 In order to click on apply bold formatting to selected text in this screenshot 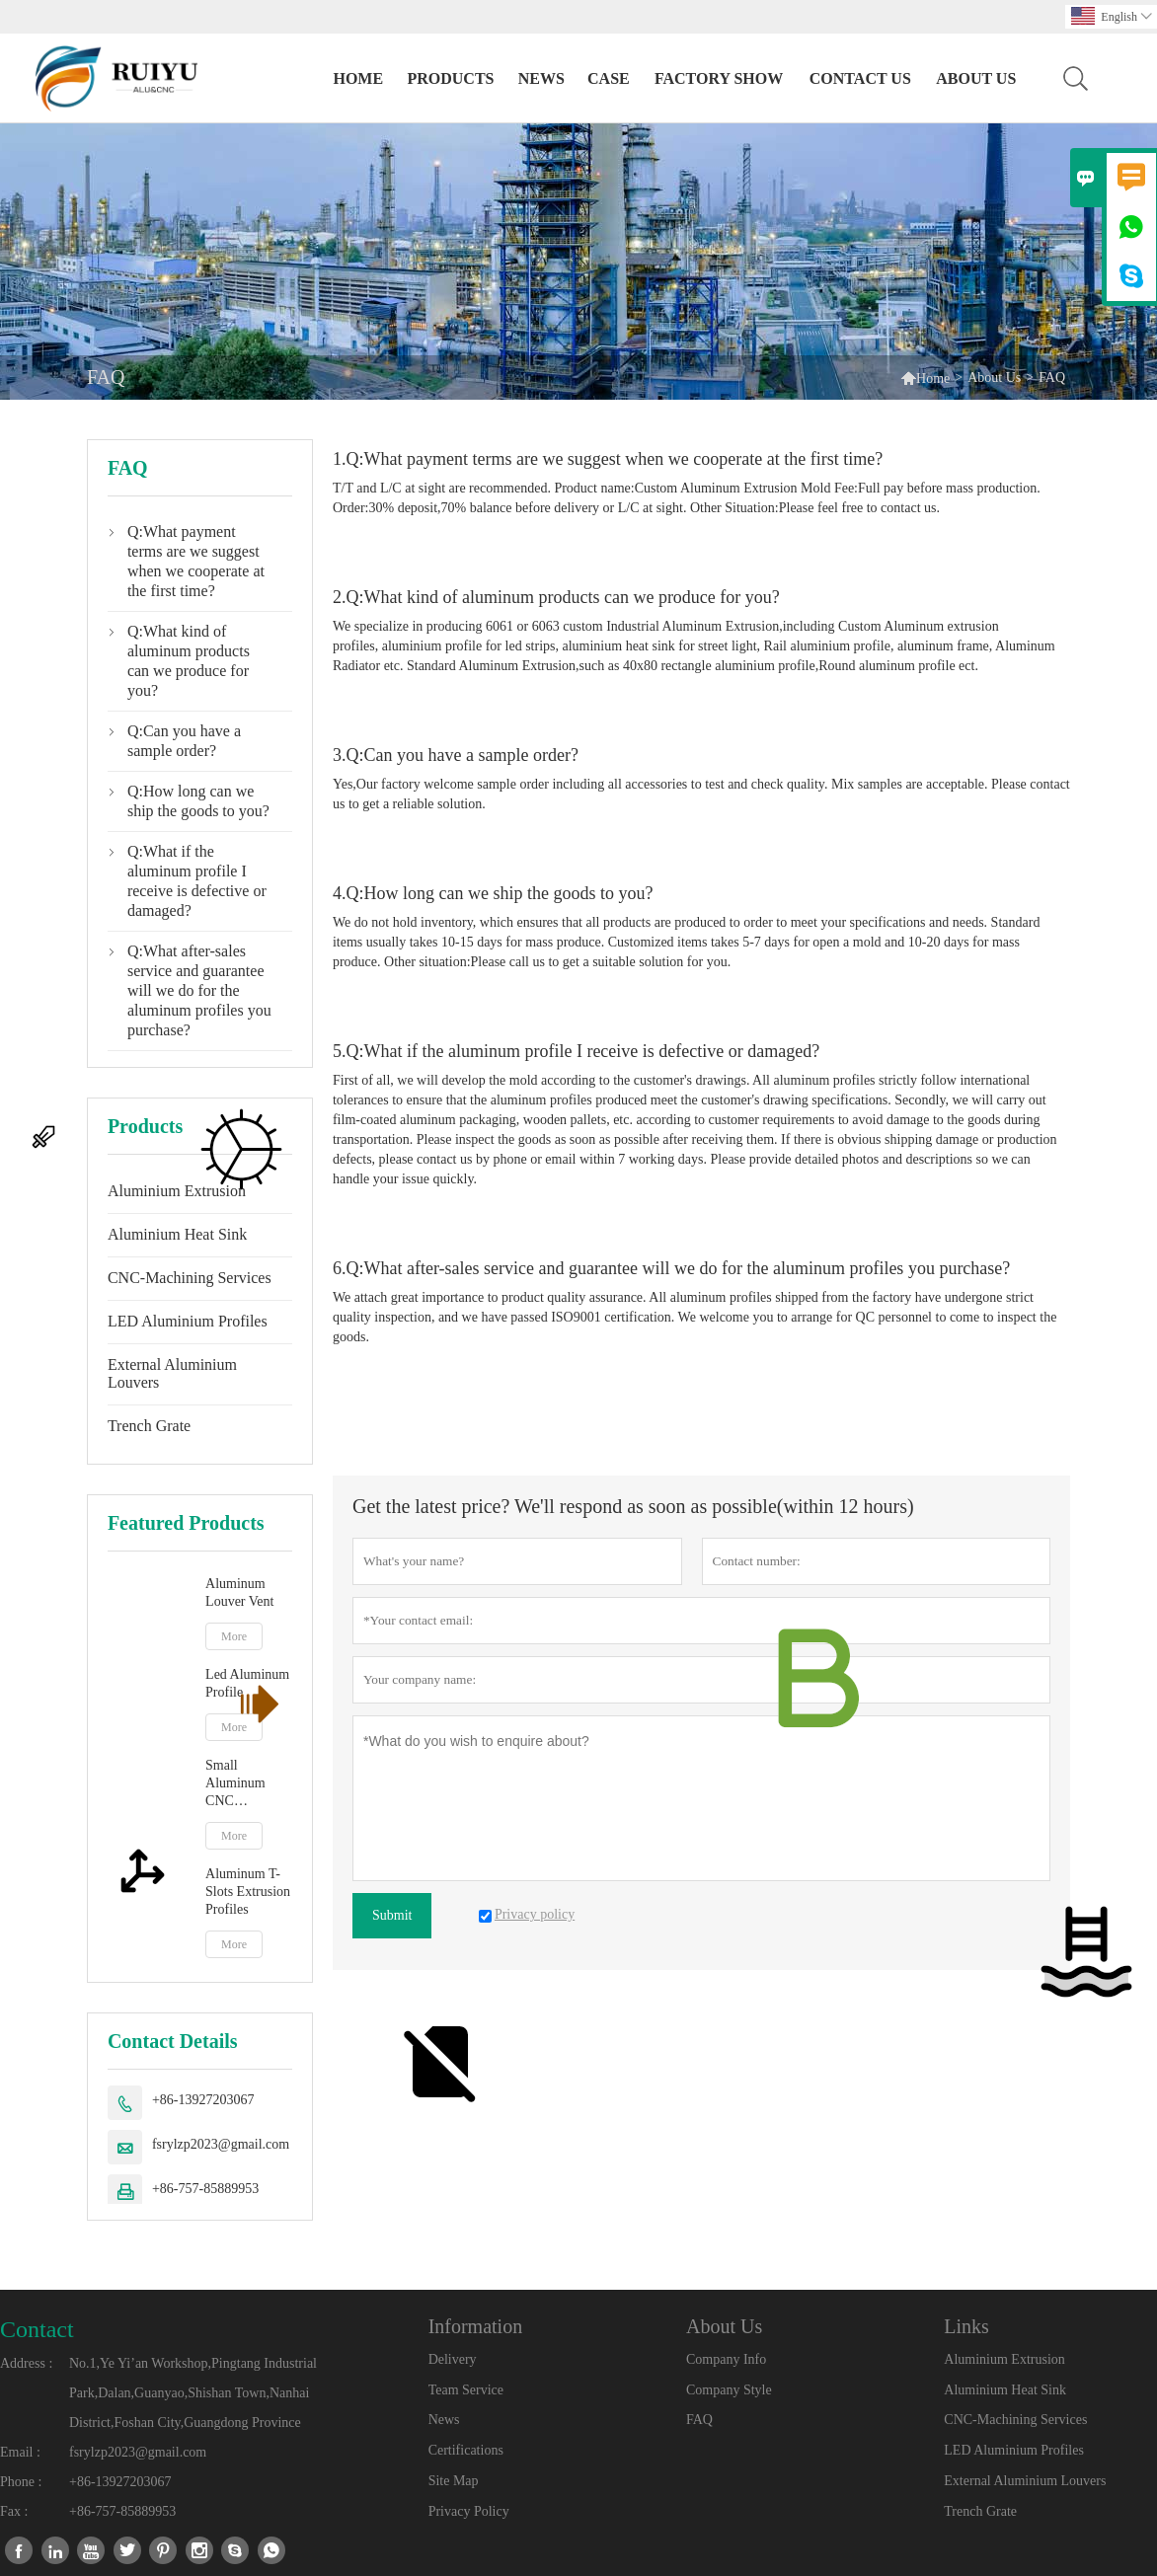, I will do `click(811, 1680)`.